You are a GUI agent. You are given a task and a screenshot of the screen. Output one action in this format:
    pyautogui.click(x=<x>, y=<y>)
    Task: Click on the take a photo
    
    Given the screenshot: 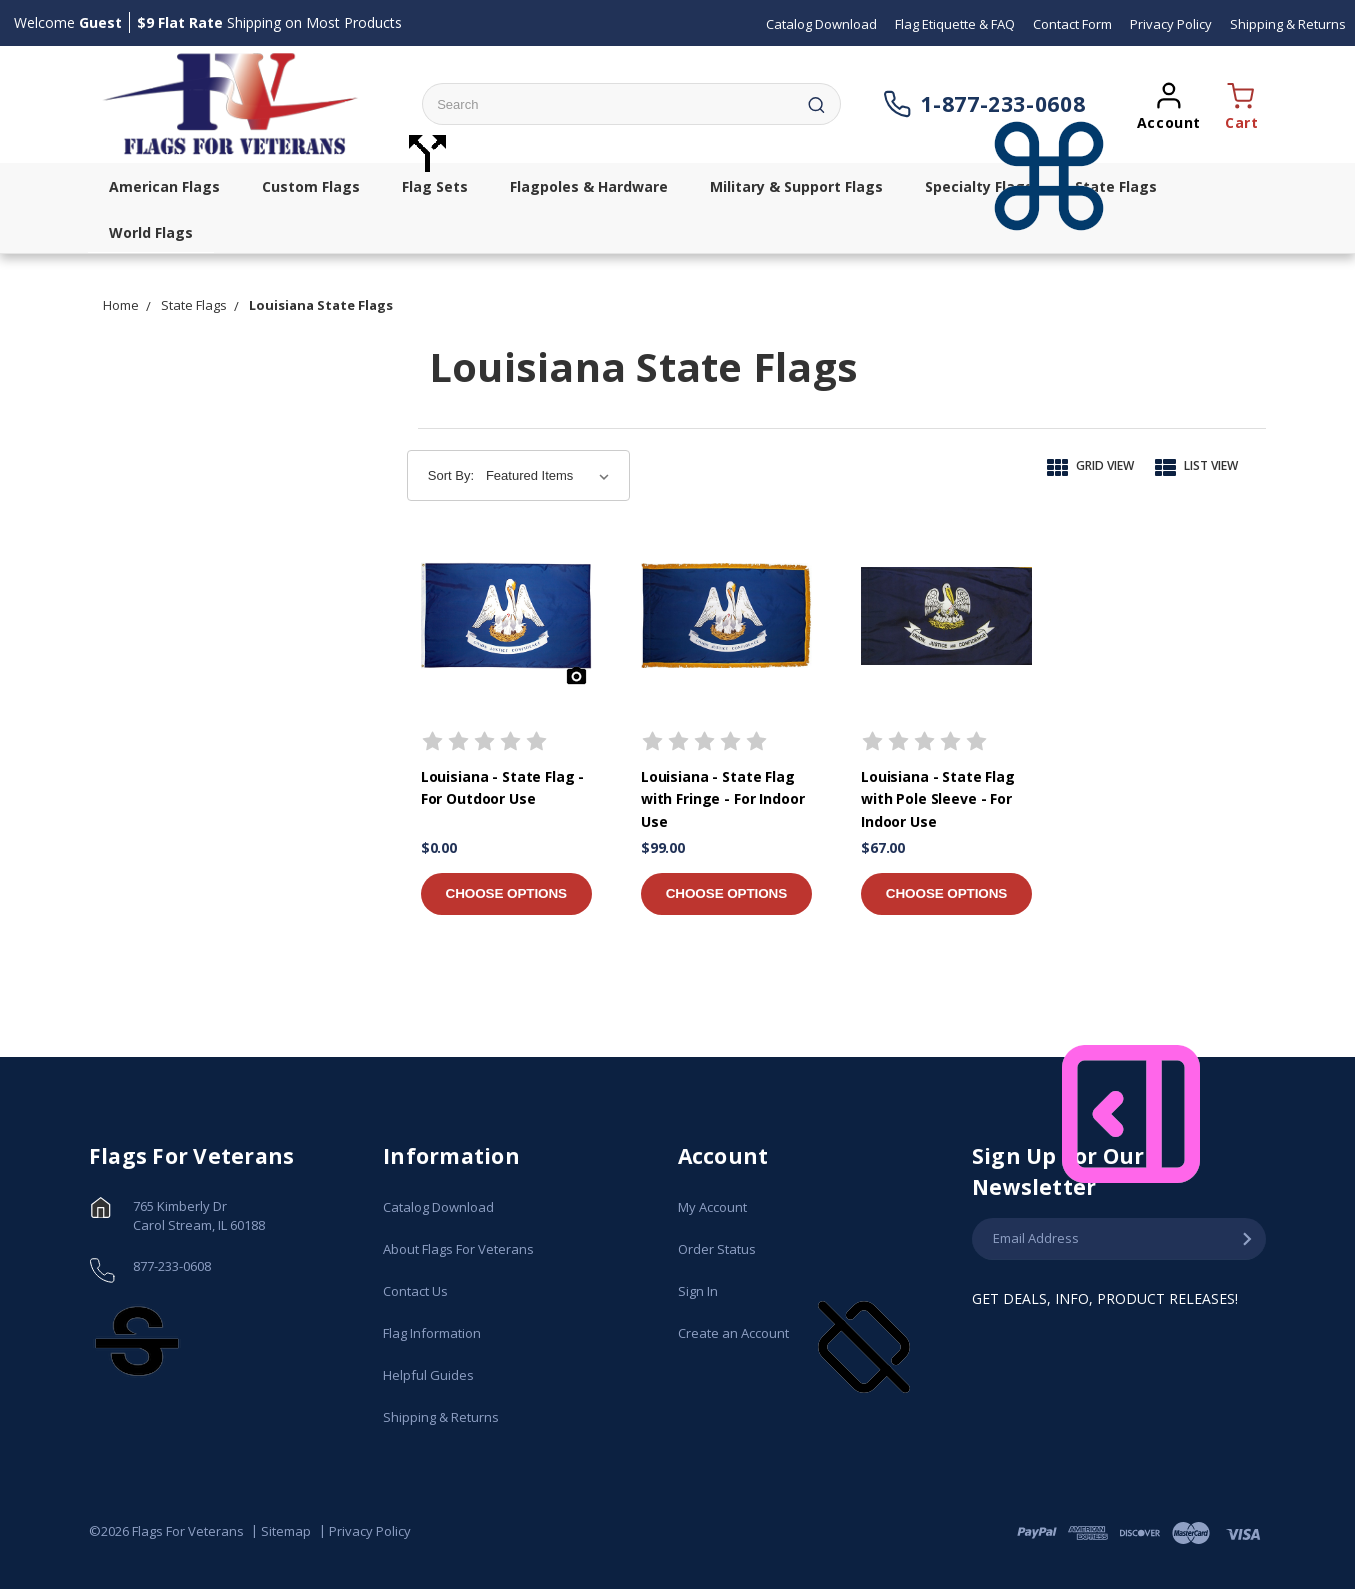 What is the action you would take?
    pyautogui.click(x=576, y=676)
    